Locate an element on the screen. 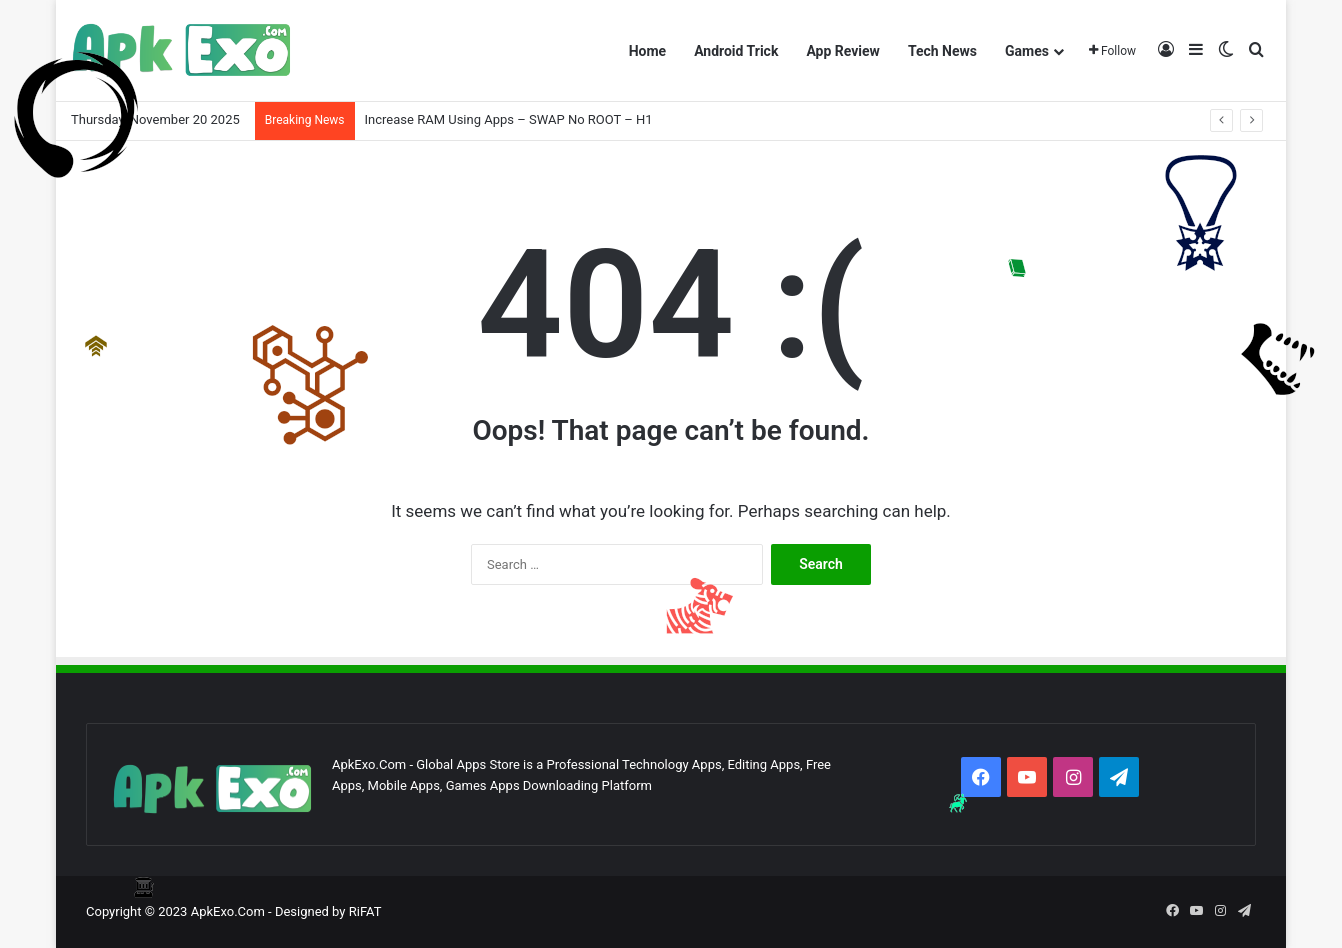  jawbone item in a game inventory is located at coordinates (1278, 359).